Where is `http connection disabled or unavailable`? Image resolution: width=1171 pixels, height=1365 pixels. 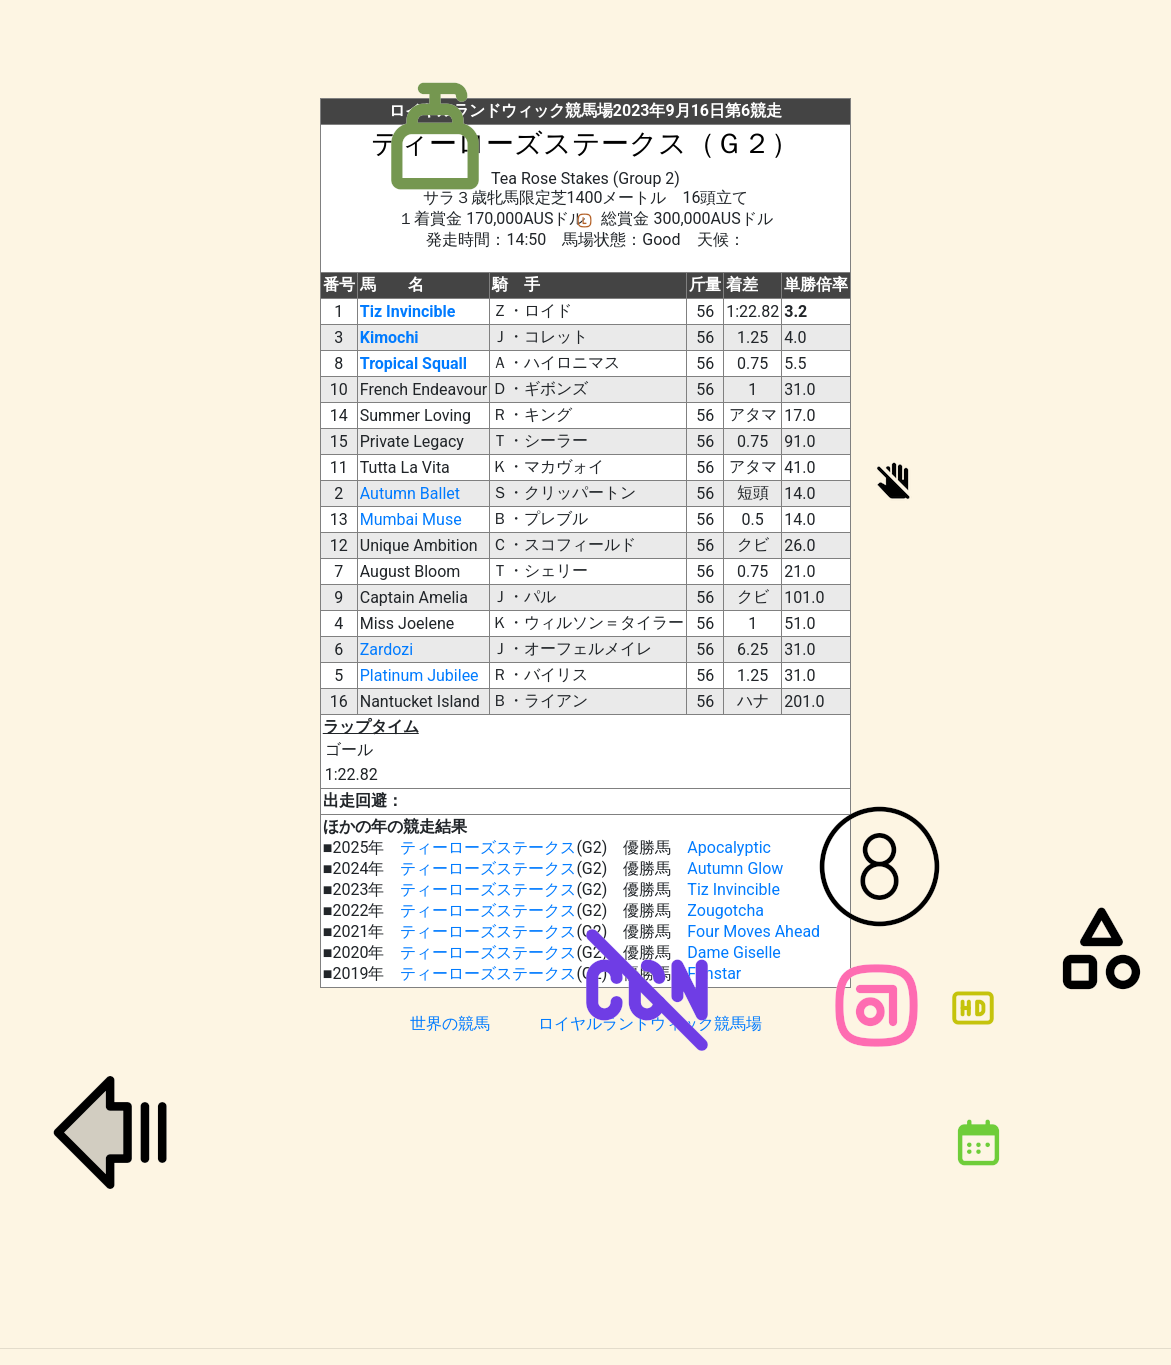 http connection disabled or unavailable is located at coordinates (647, 990).